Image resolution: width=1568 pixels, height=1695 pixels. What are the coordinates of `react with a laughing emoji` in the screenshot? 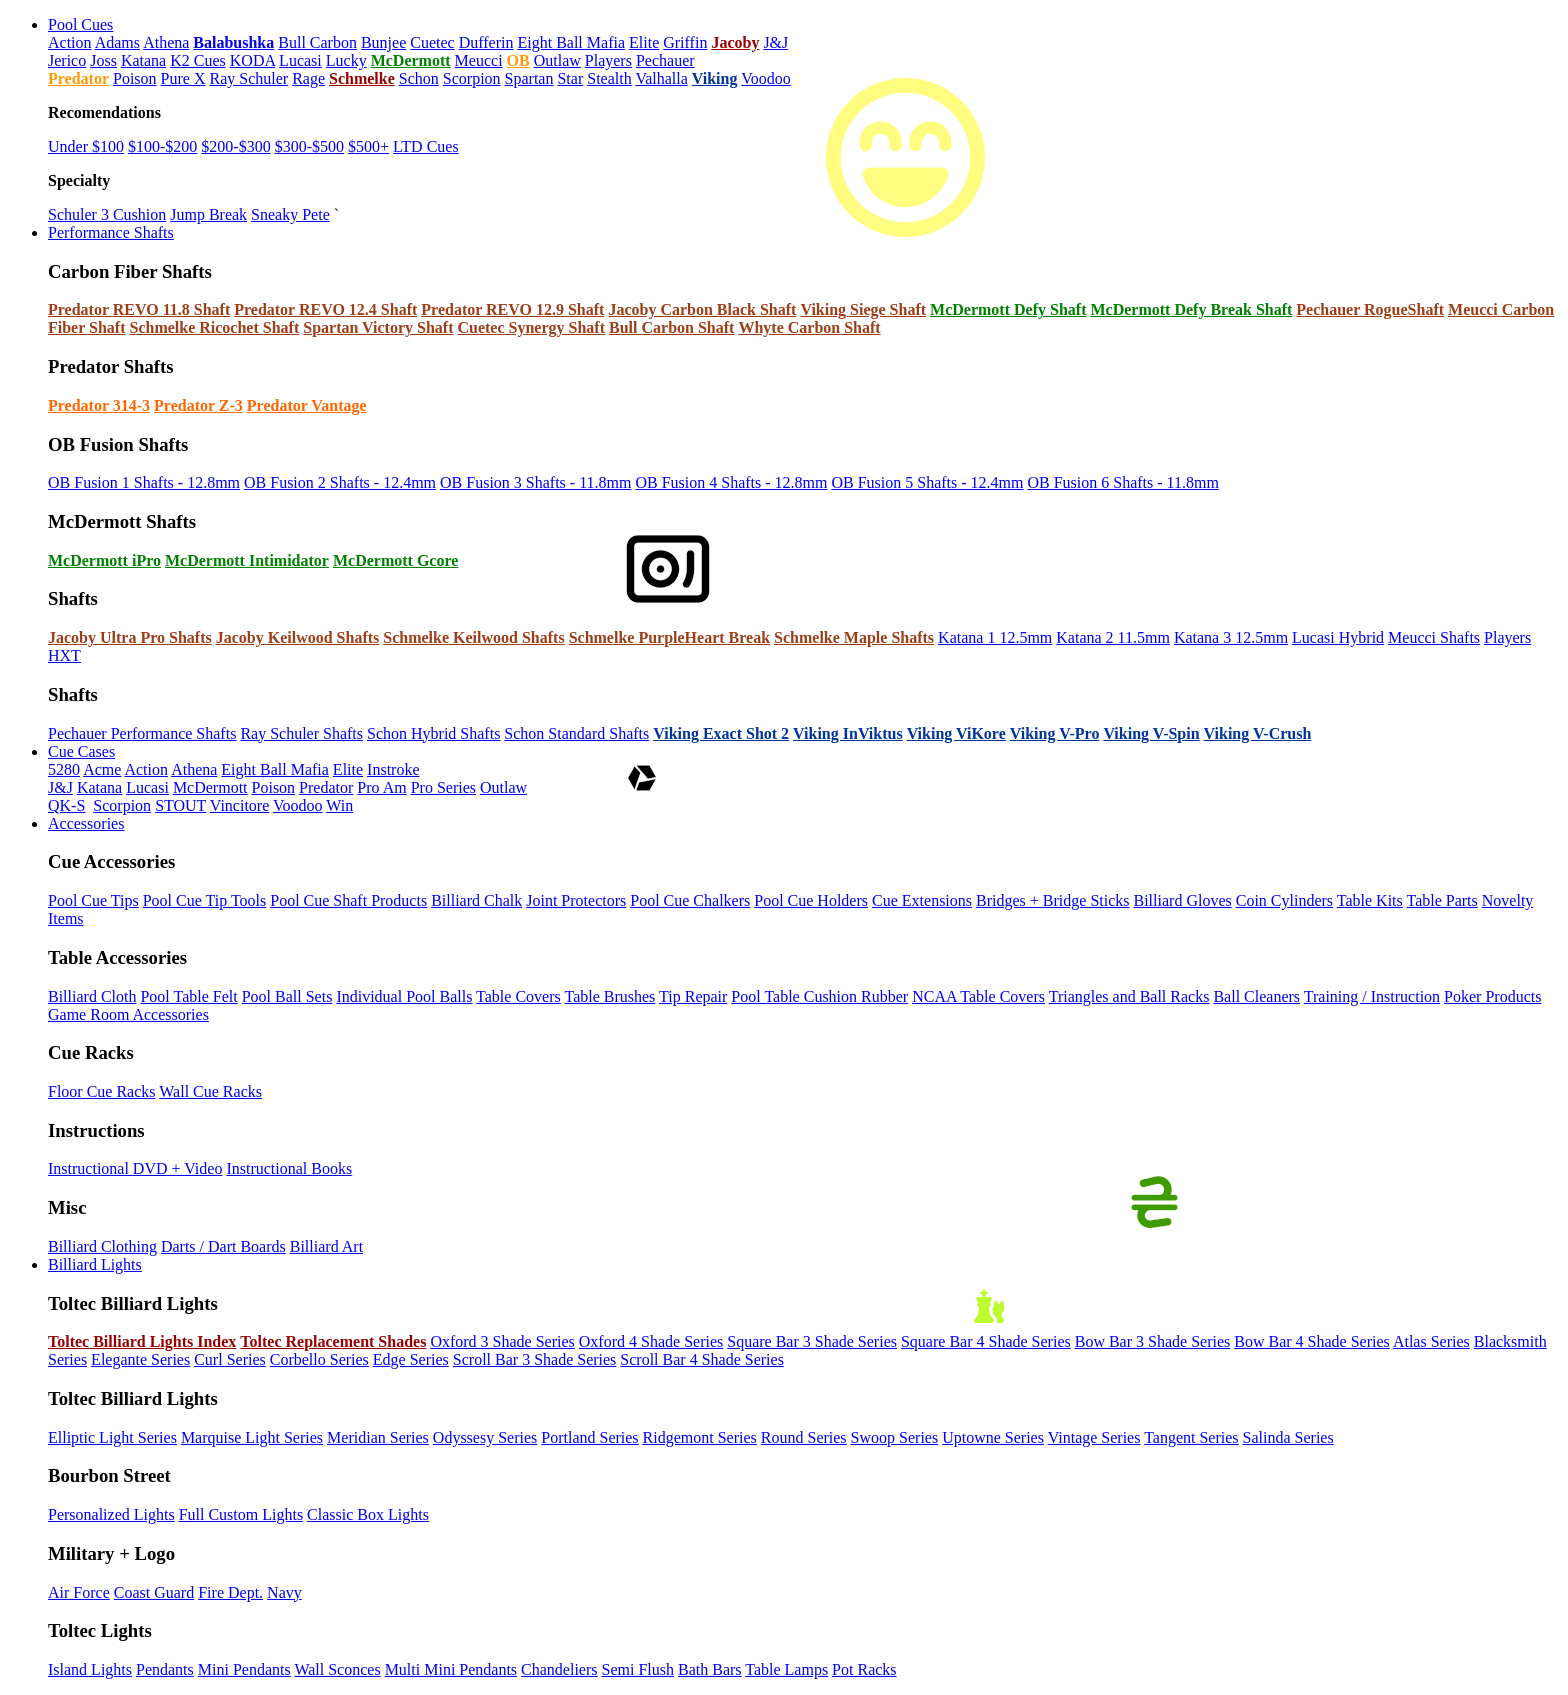 It's located at (905, 157).